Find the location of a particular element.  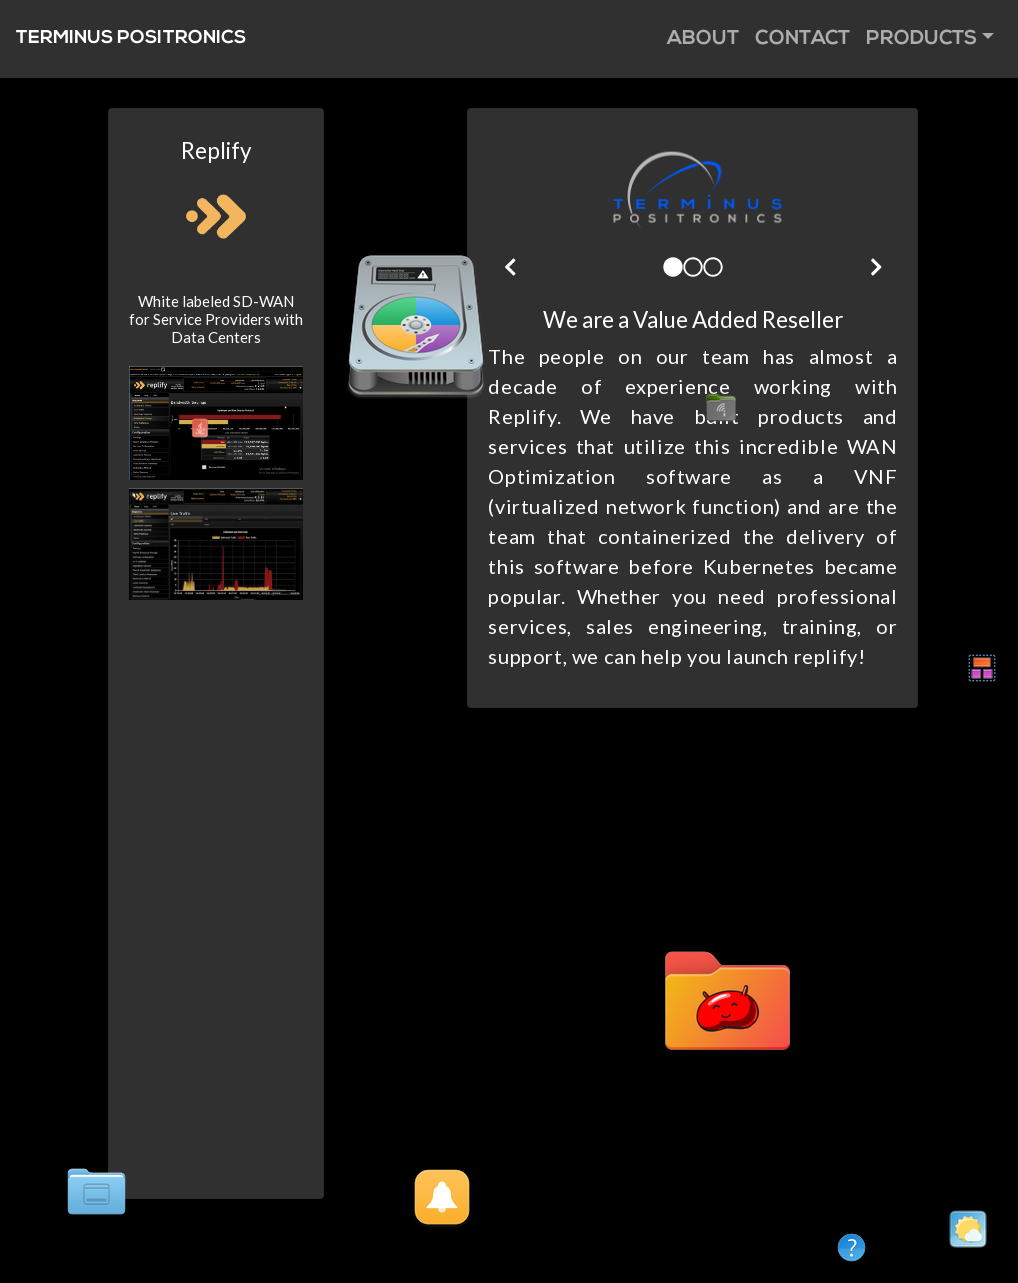

indicates a java source code file is located at coordinates (200, 428).